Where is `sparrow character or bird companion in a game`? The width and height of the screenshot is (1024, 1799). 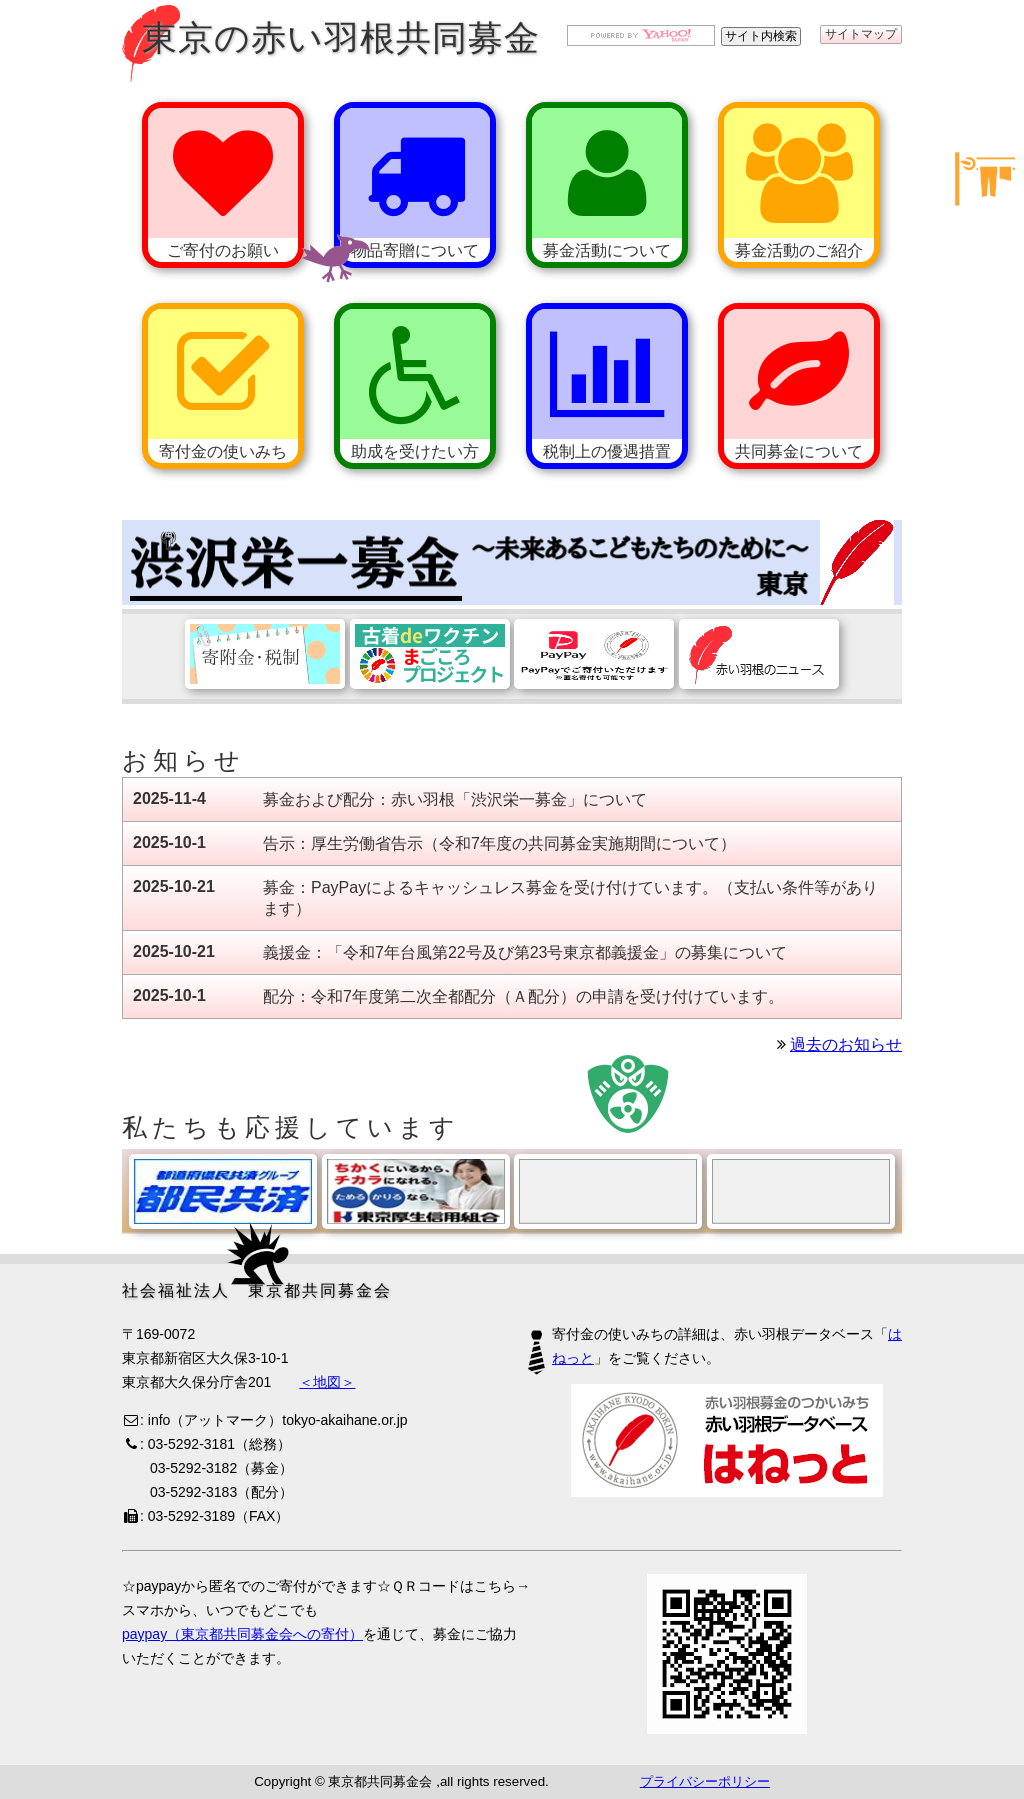
sparrow character or bird companion in a game is located at coordinates (335, 257).